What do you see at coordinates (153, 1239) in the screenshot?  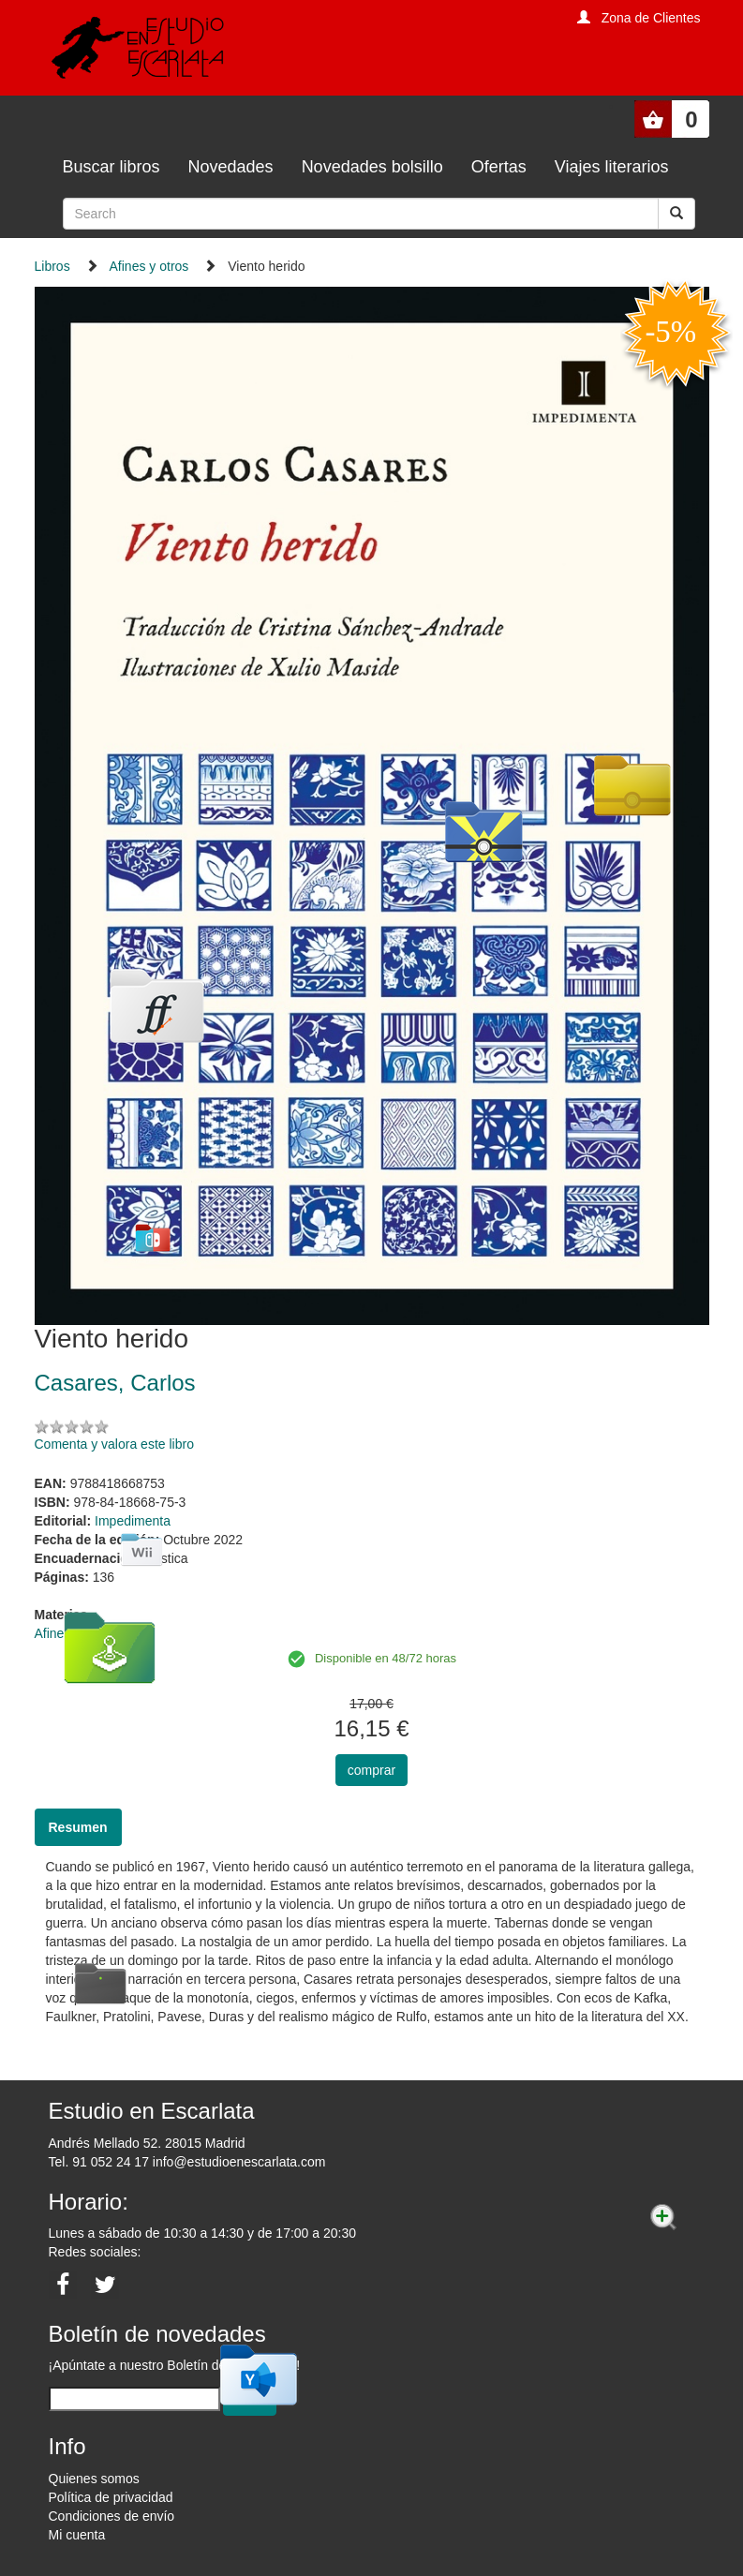 I see `folder containing nintendo switch games or related files` at bounding box center [153, 1239].